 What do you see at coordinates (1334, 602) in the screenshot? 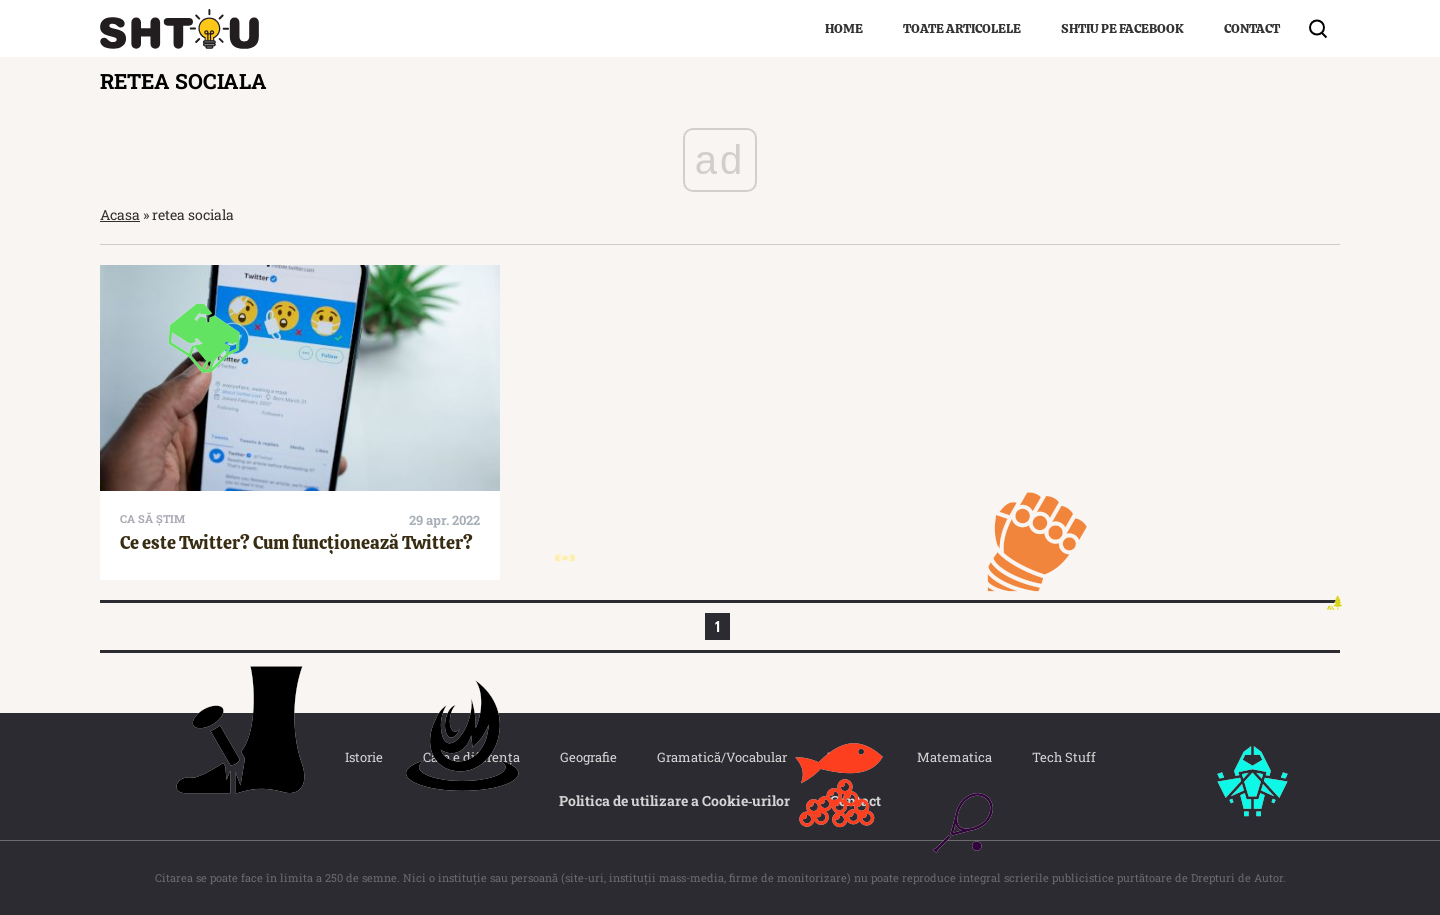
I see `set up camp in a forest area` at bounding box center [1334, 602].